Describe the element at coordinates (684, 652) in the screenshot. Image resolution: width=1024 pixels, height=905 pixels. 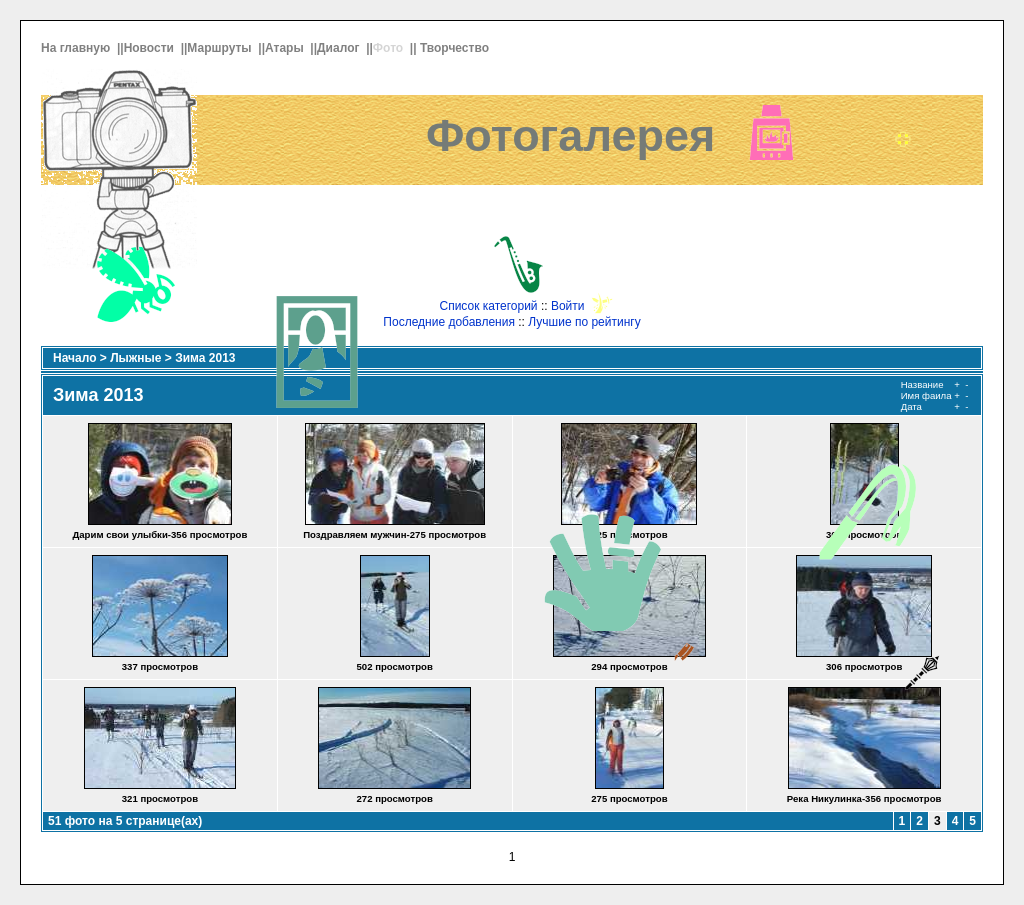
I see `select the meat cleaver weapon or tool` at that location.